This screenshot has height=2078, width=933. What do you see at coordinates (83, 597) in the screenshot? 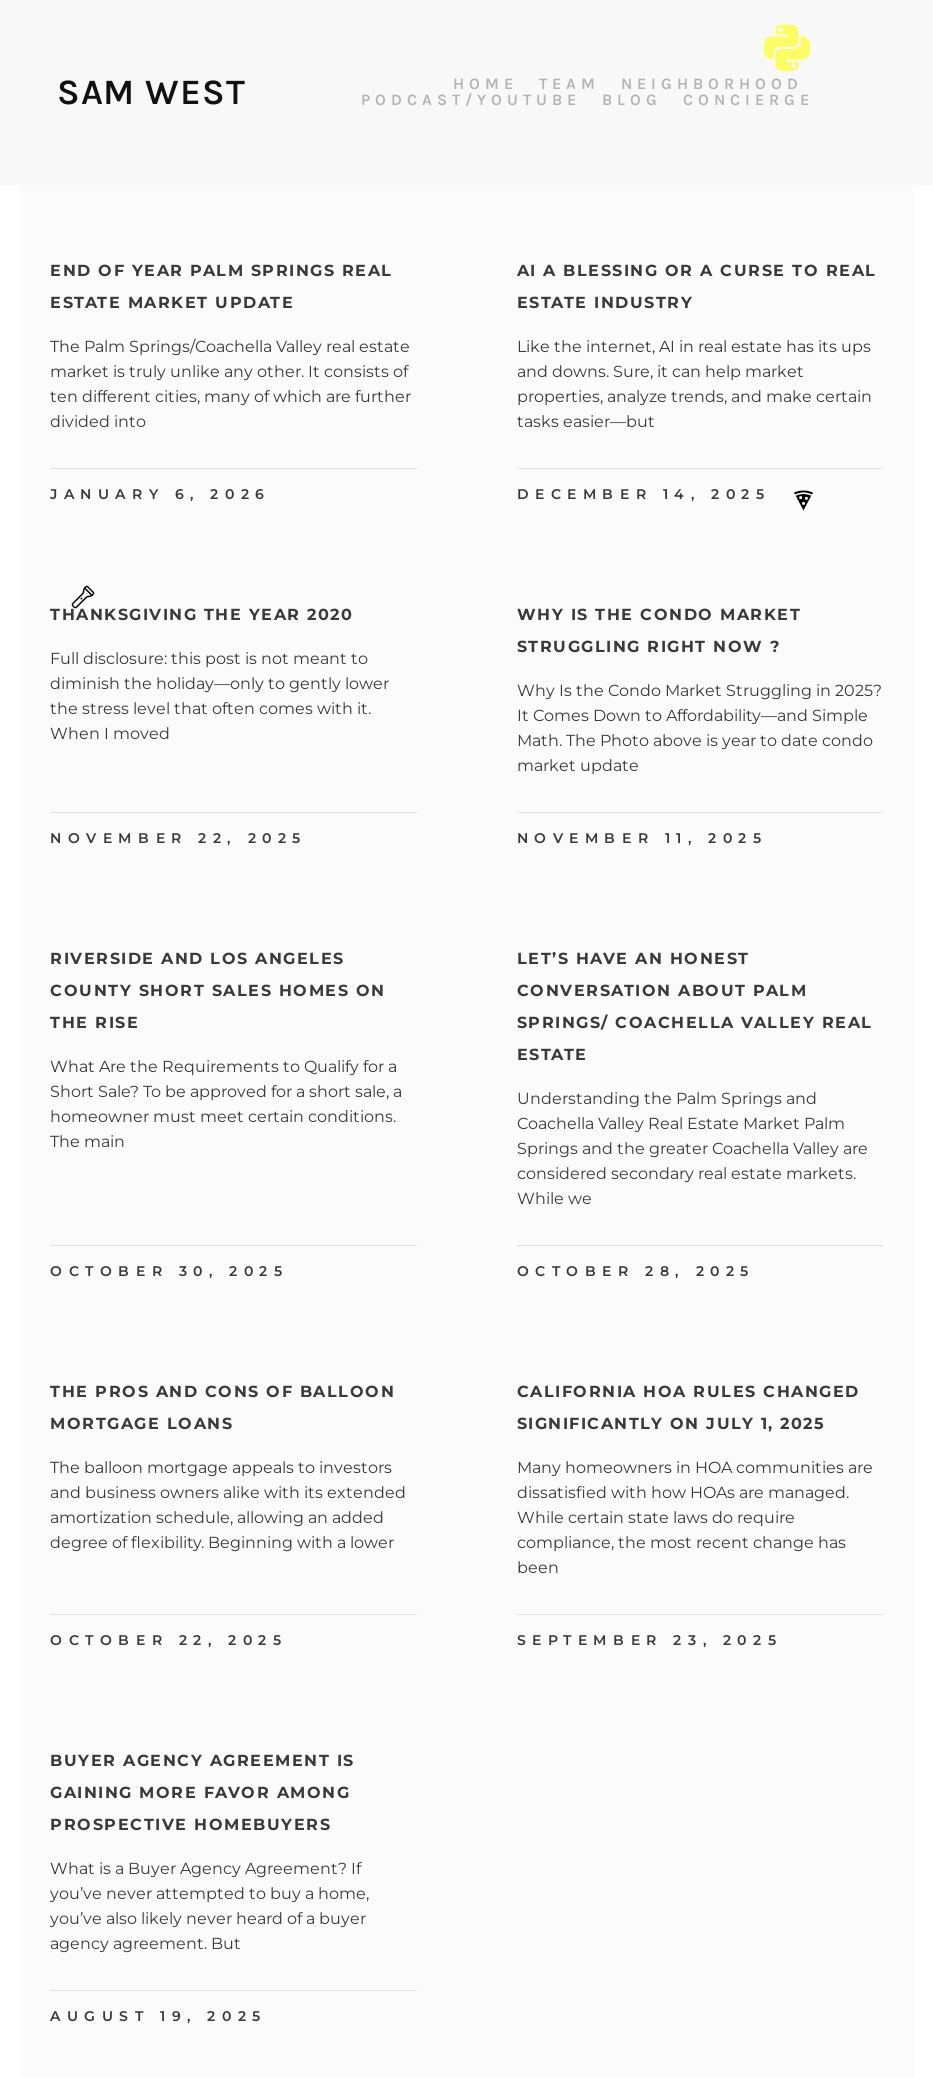
I see `toggle flashlight on/off` at bounding box center [83, 597].